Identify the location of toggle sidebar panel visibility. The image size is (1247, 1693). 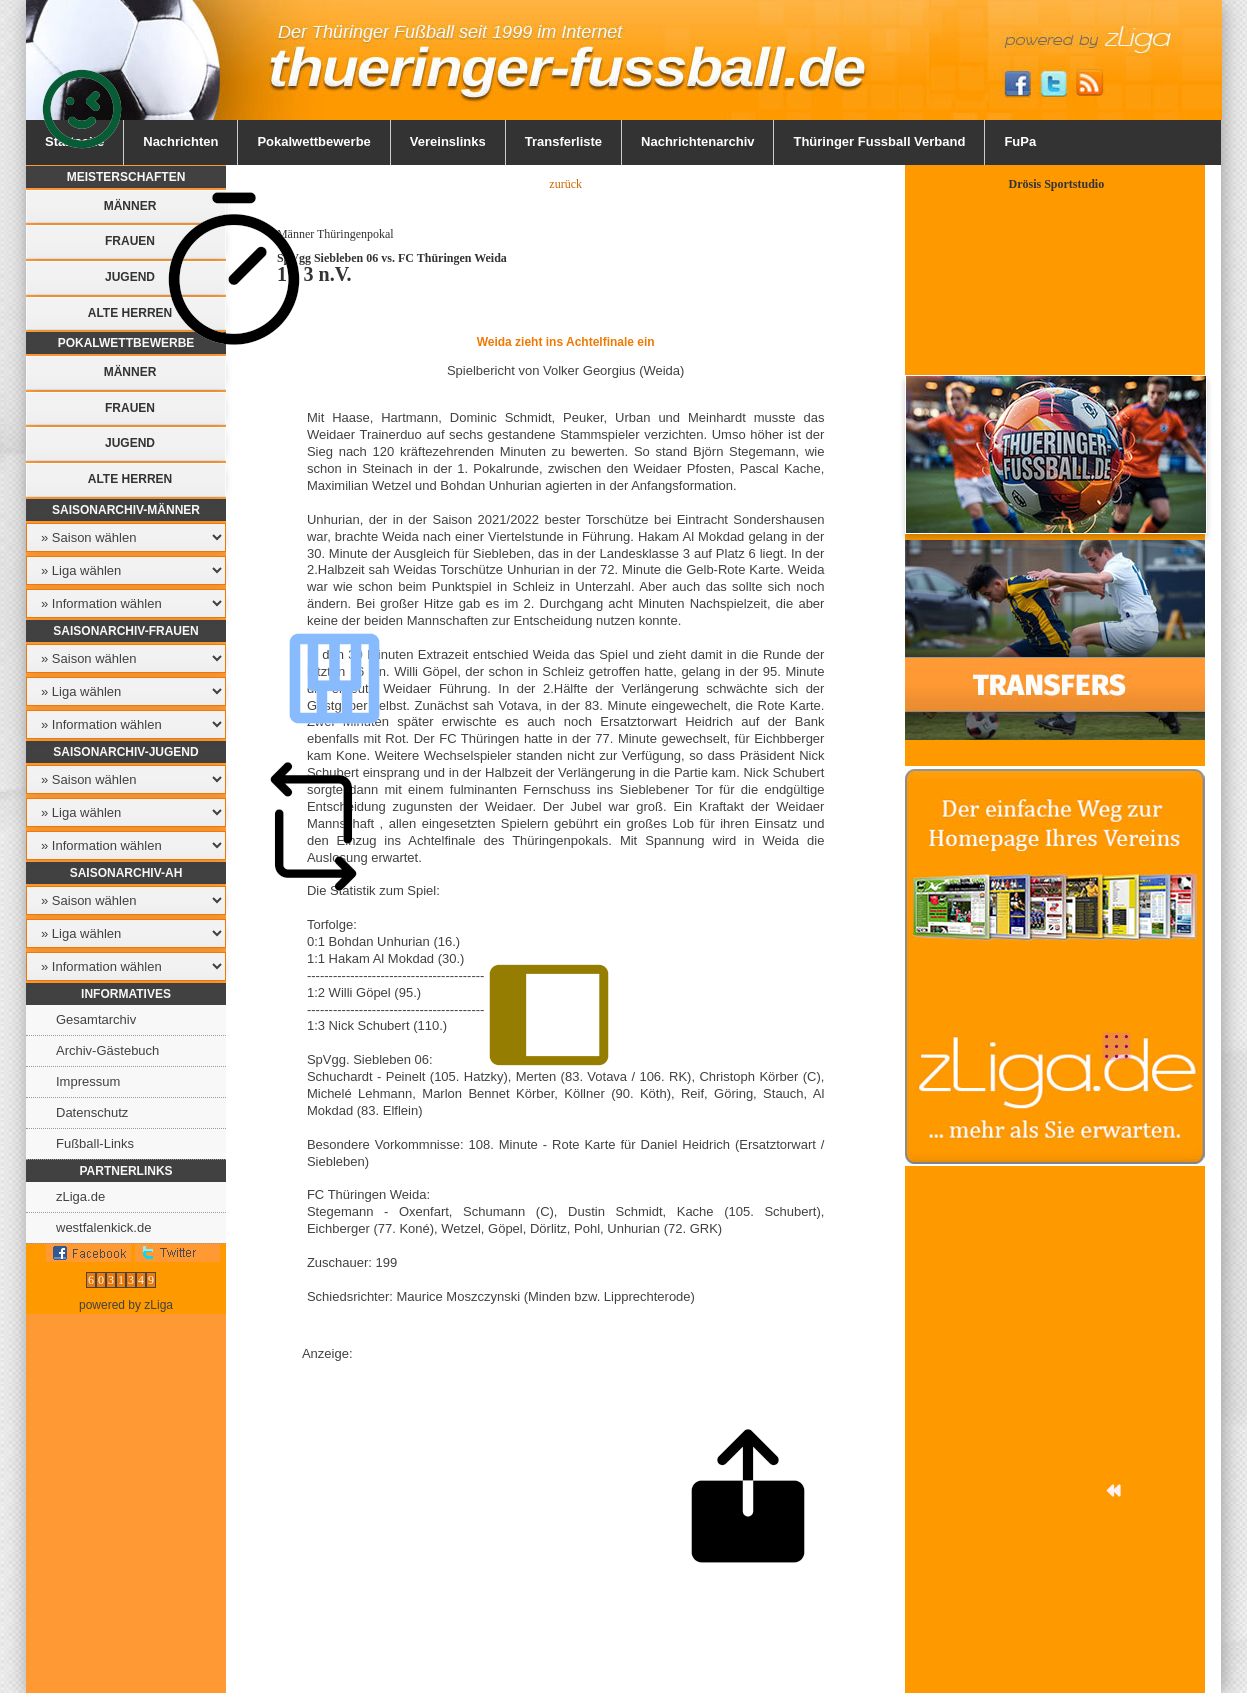
(549, 1015).